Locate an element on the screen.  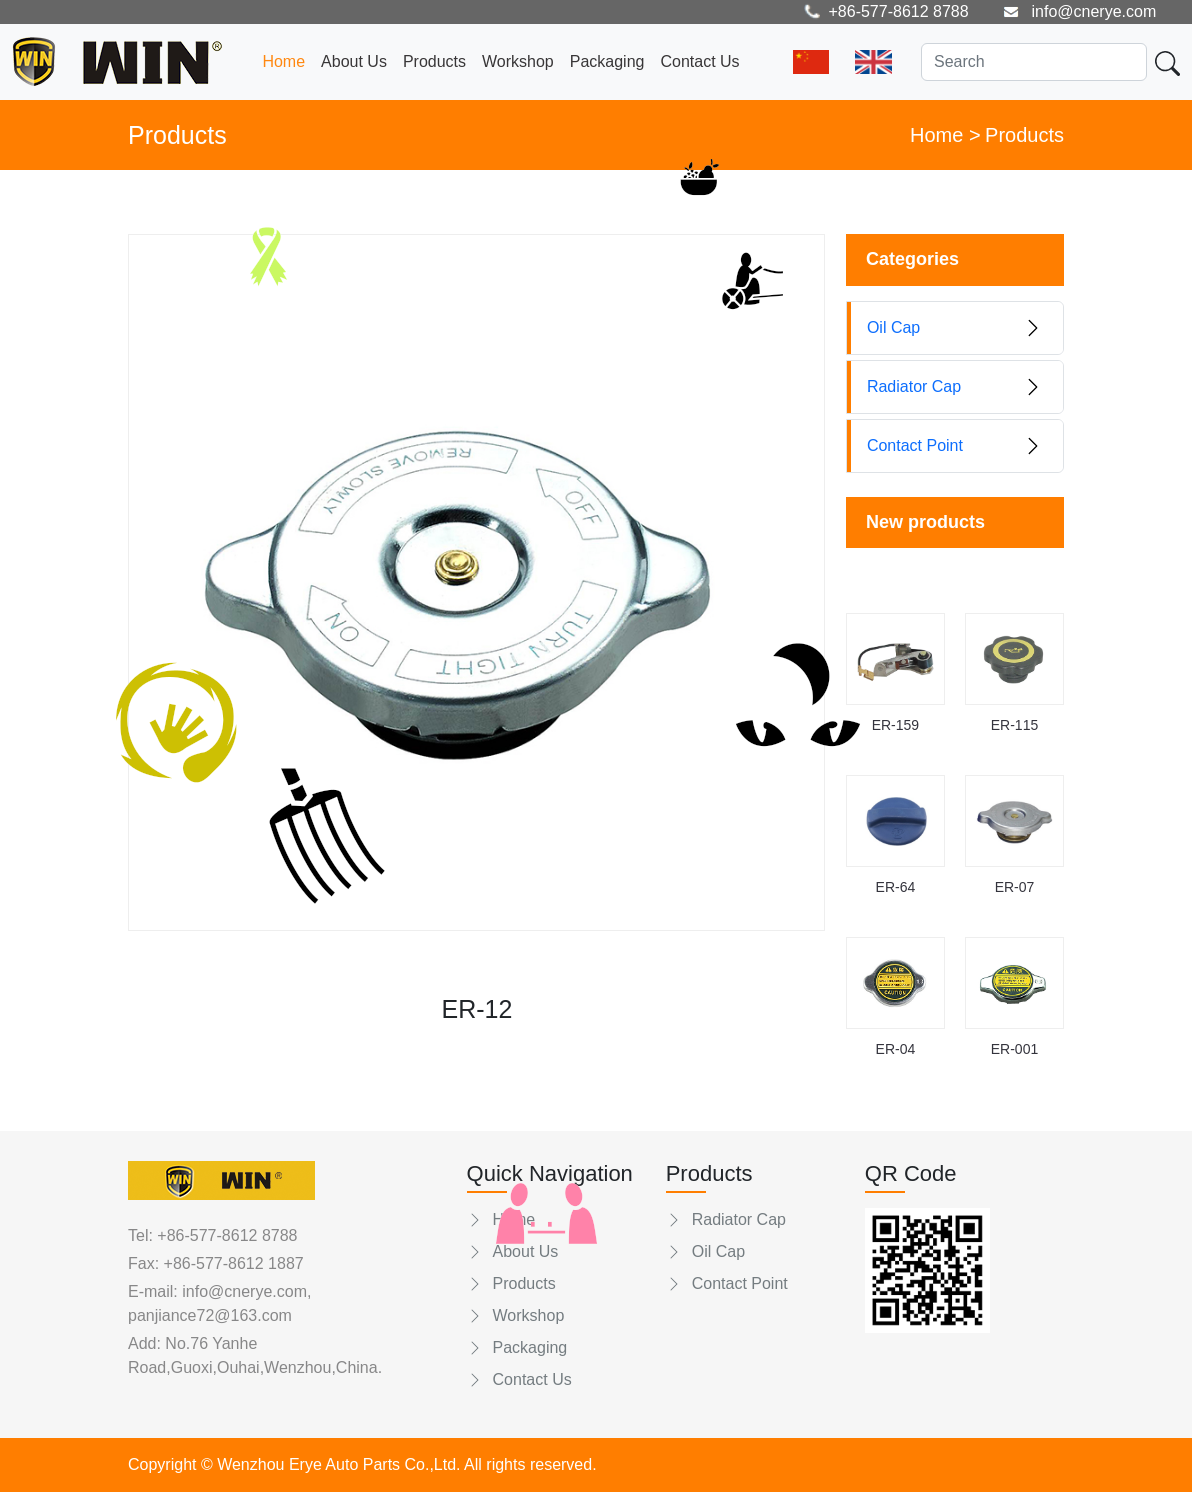
find or join tabletop gaming sessions is located at coordinates (546, 1213).